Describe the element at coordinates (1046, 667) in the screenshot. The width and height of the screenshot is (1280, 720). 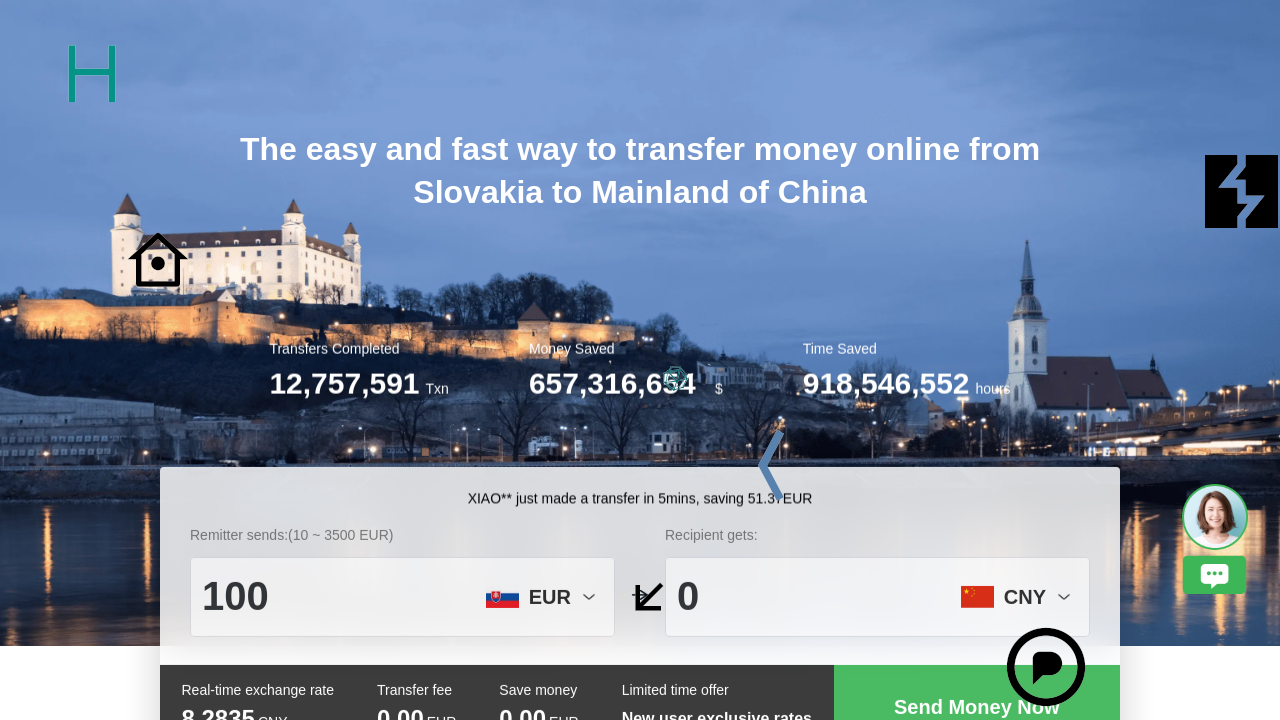
I see `open the pixelfed app` at that location.